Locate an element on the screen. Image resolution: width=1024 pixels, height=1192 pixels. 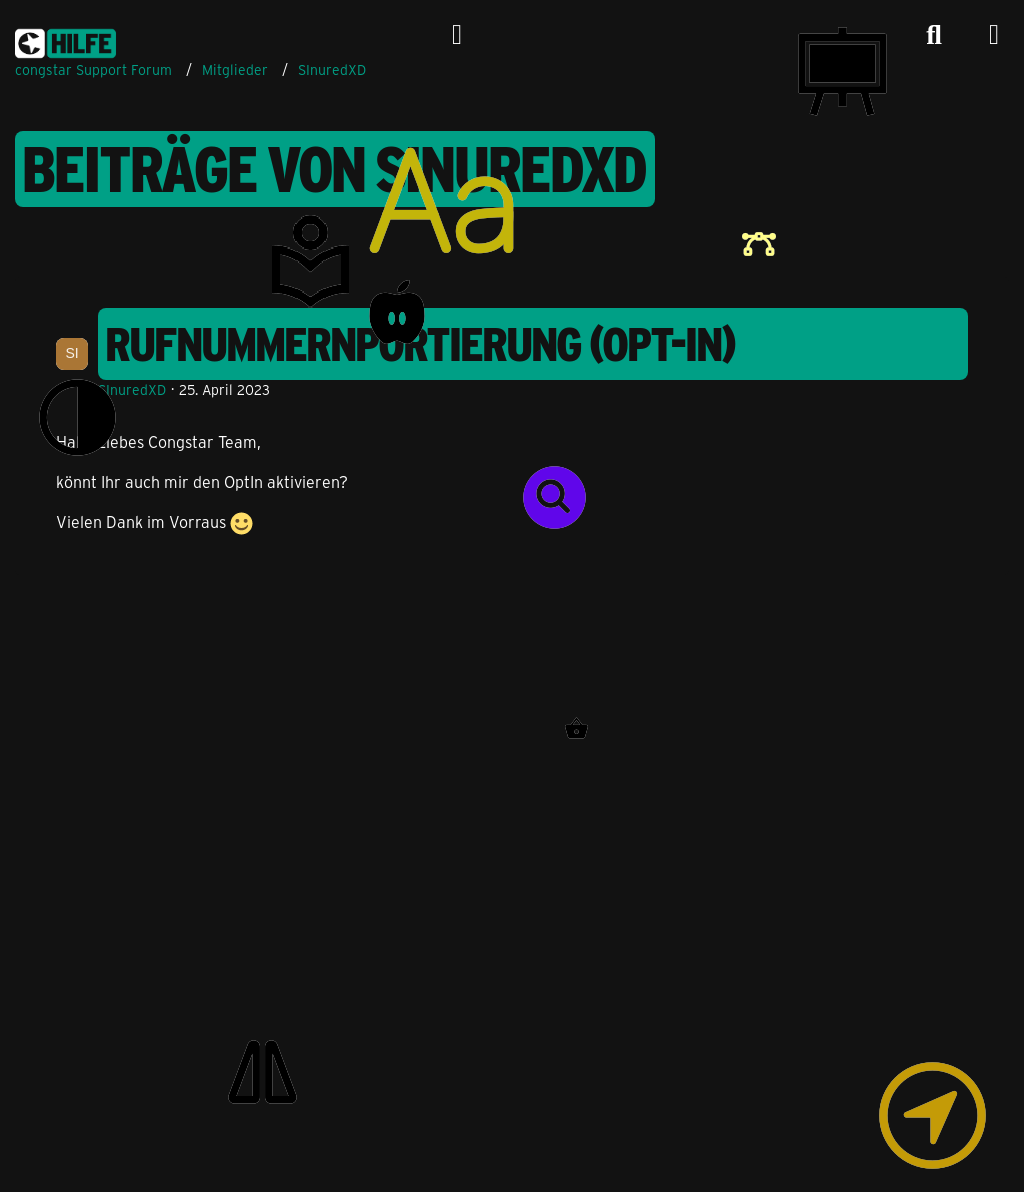
flip image horizontally is located at coordinates (262, 1074).